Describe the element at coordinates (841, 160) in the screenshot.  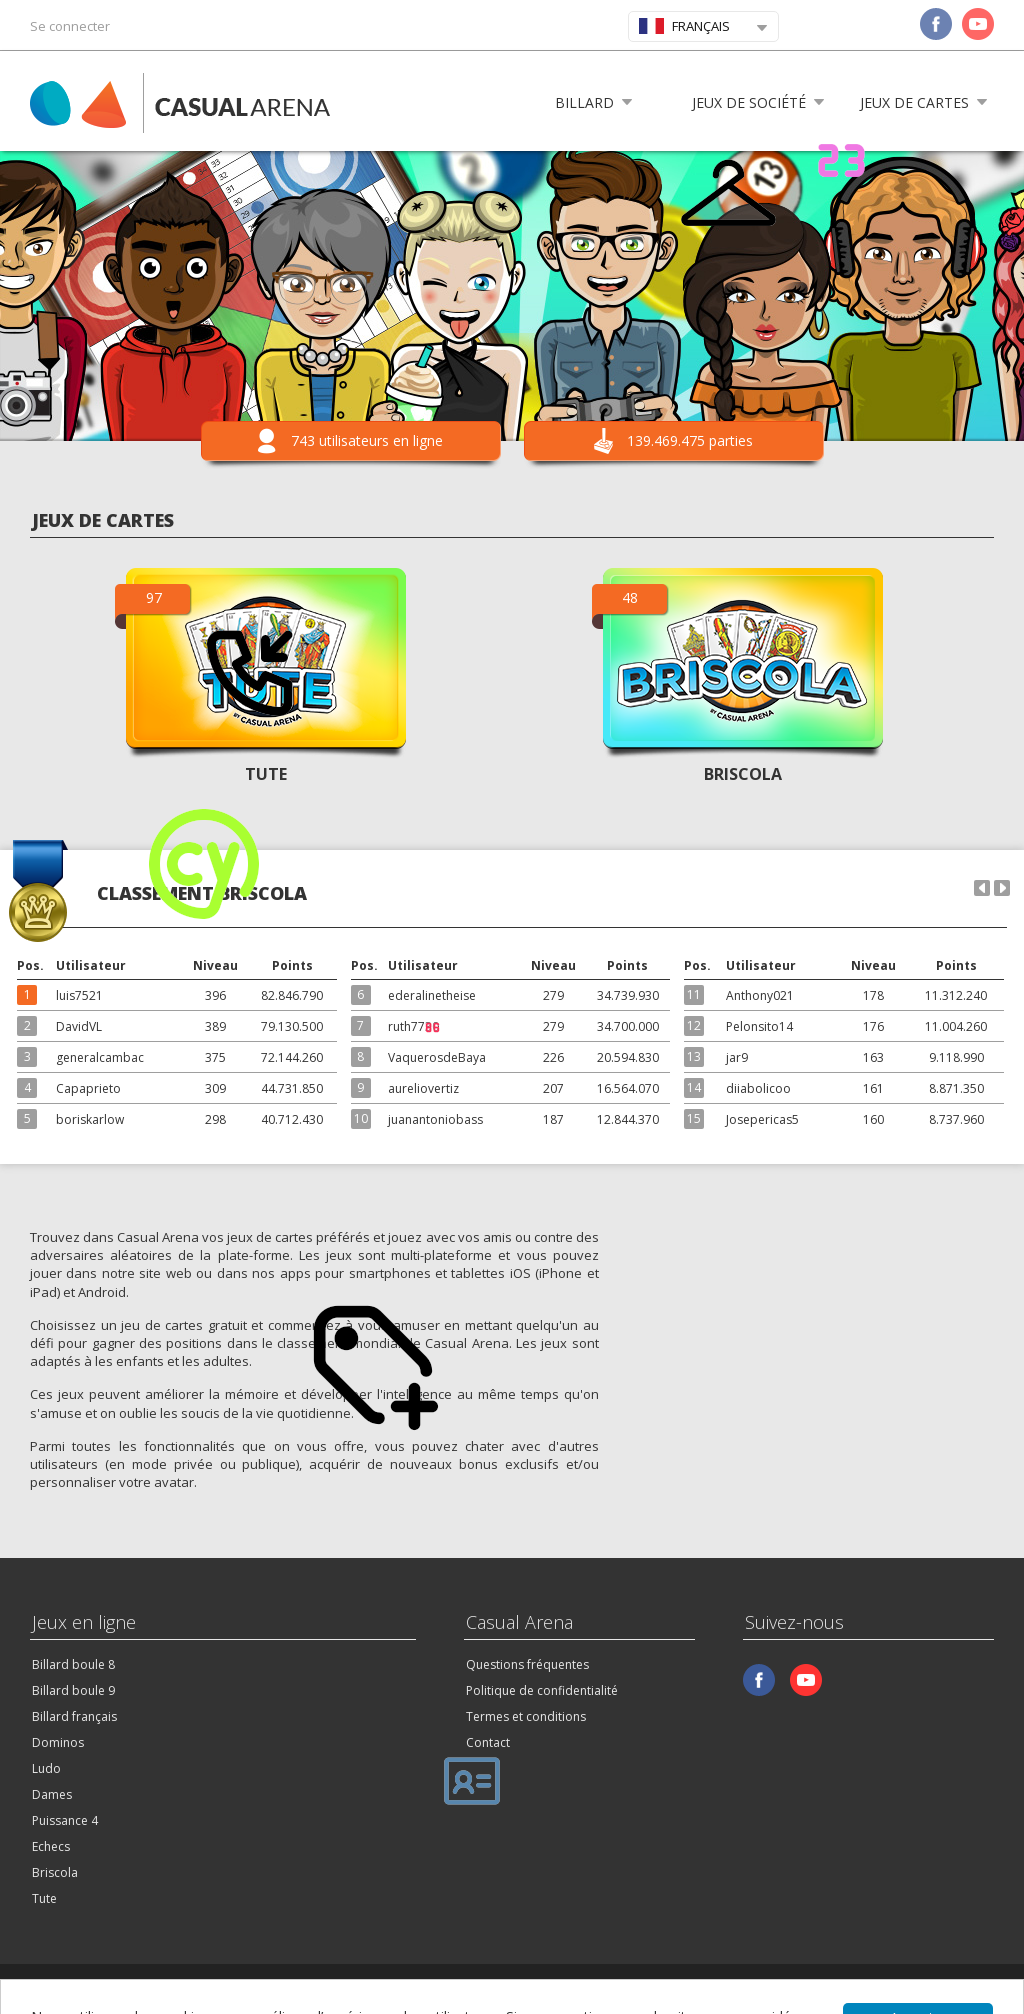
I see `displays the number 23 as a badge or label` at that location.